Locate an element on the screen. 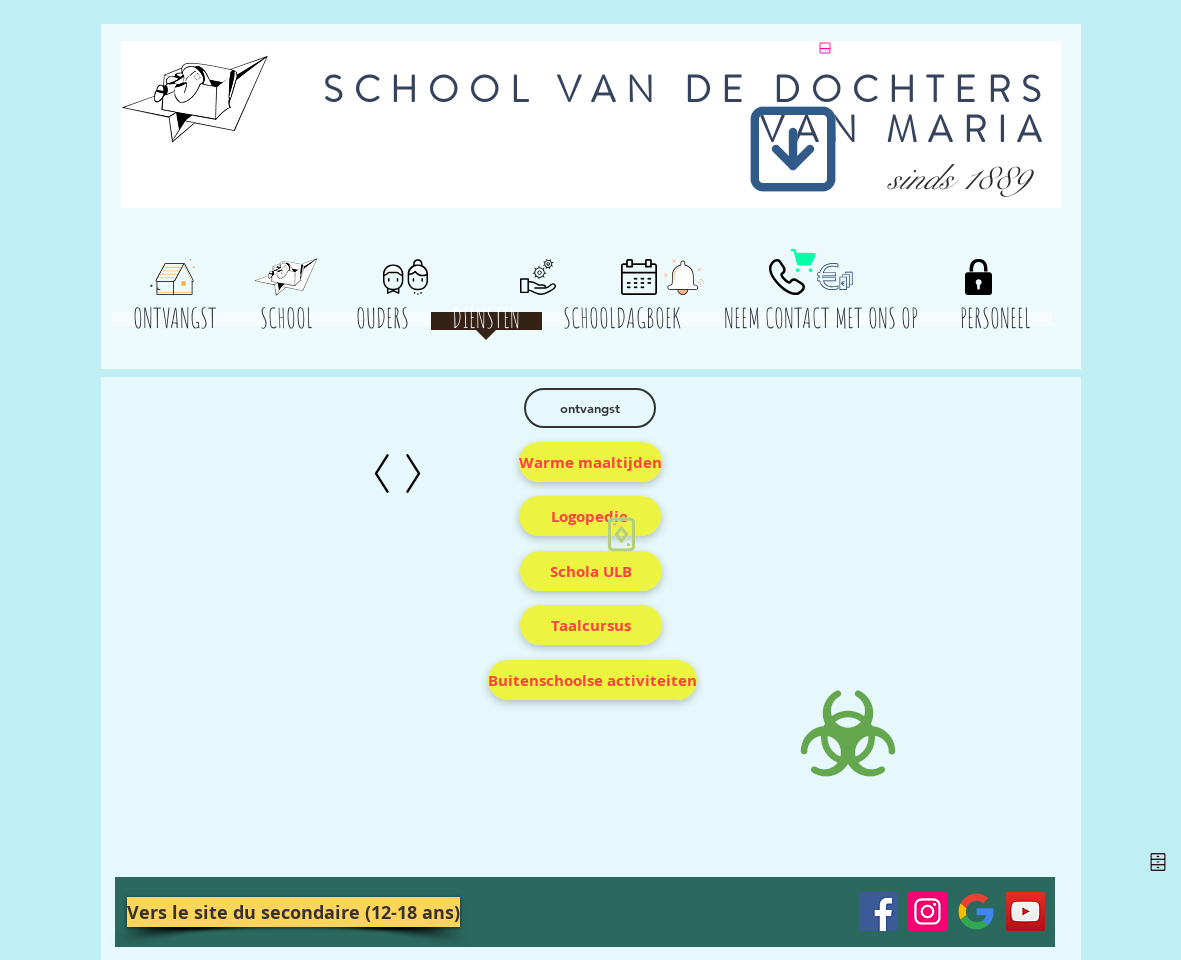 This screenshot has height=960, width=1181. view your shopping cart is located at coordinates (803, 260).